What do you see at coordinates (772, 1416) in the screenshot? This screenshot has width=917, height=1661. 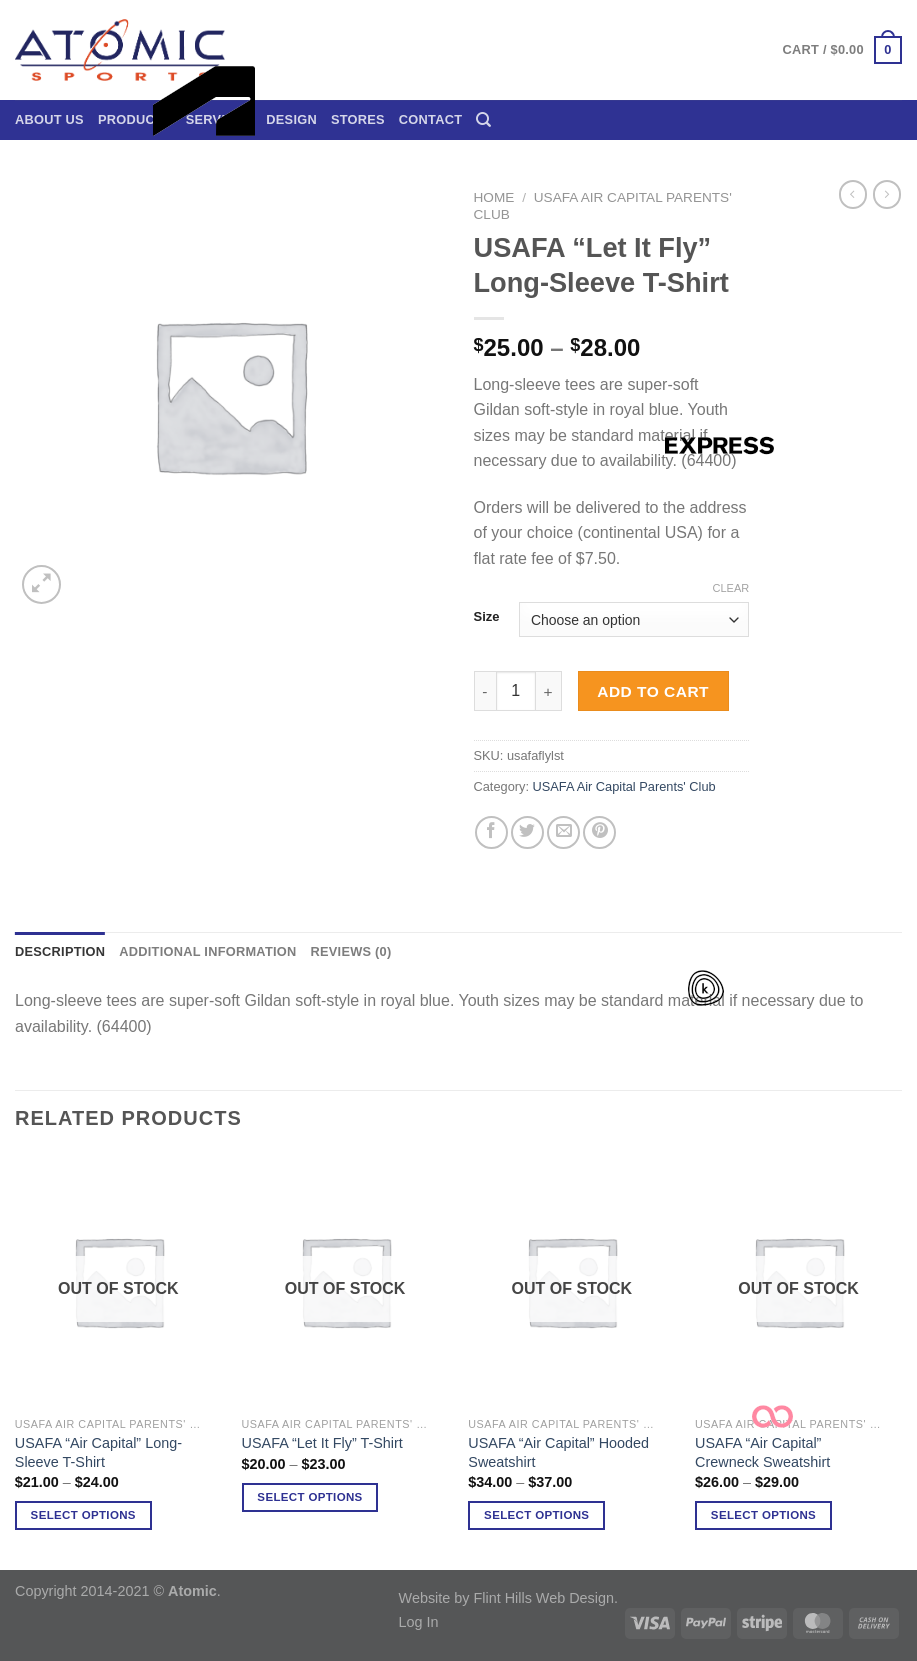 I see `Elegoo brand logo` at bounding box center [772, 1416].